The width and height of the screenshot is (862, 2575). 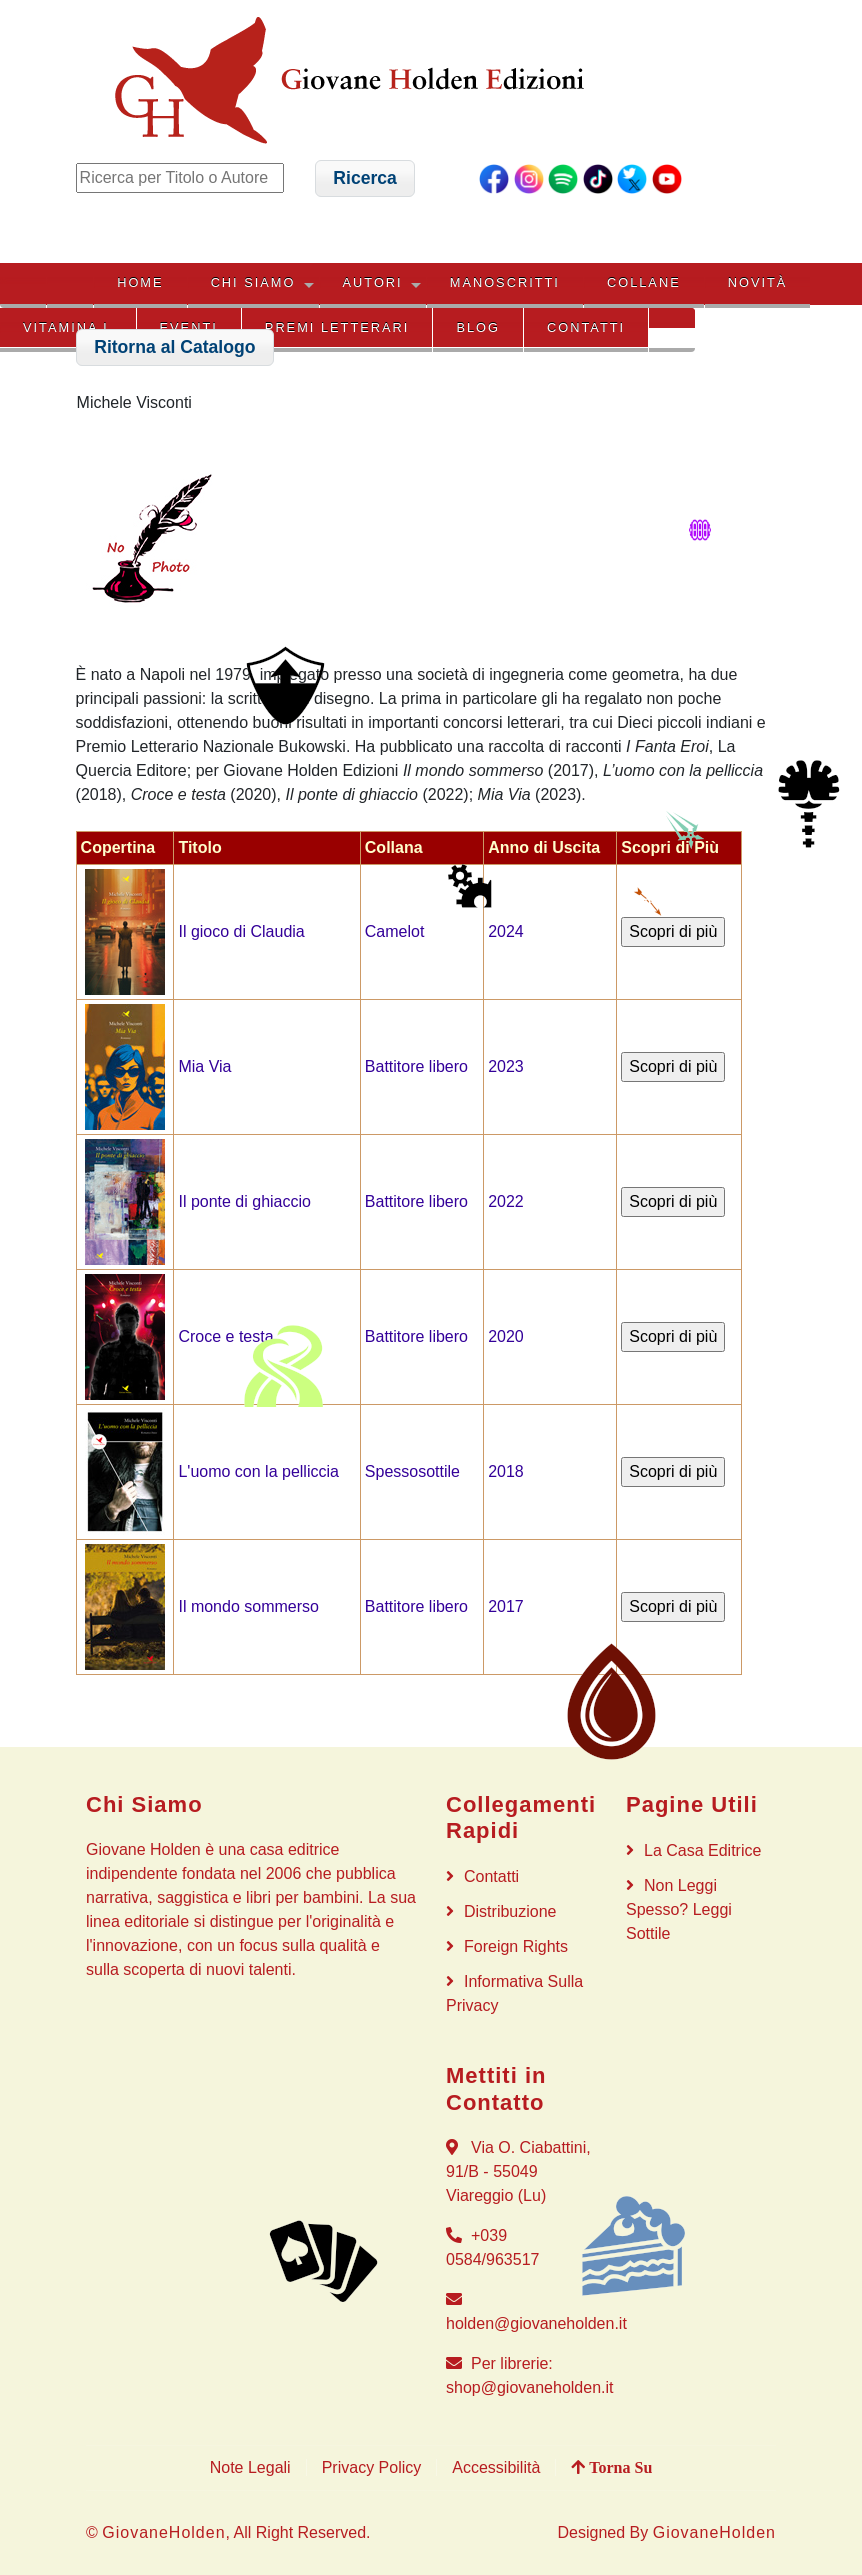 I want to click on access settings or preferences, so click(x=469, y=885).